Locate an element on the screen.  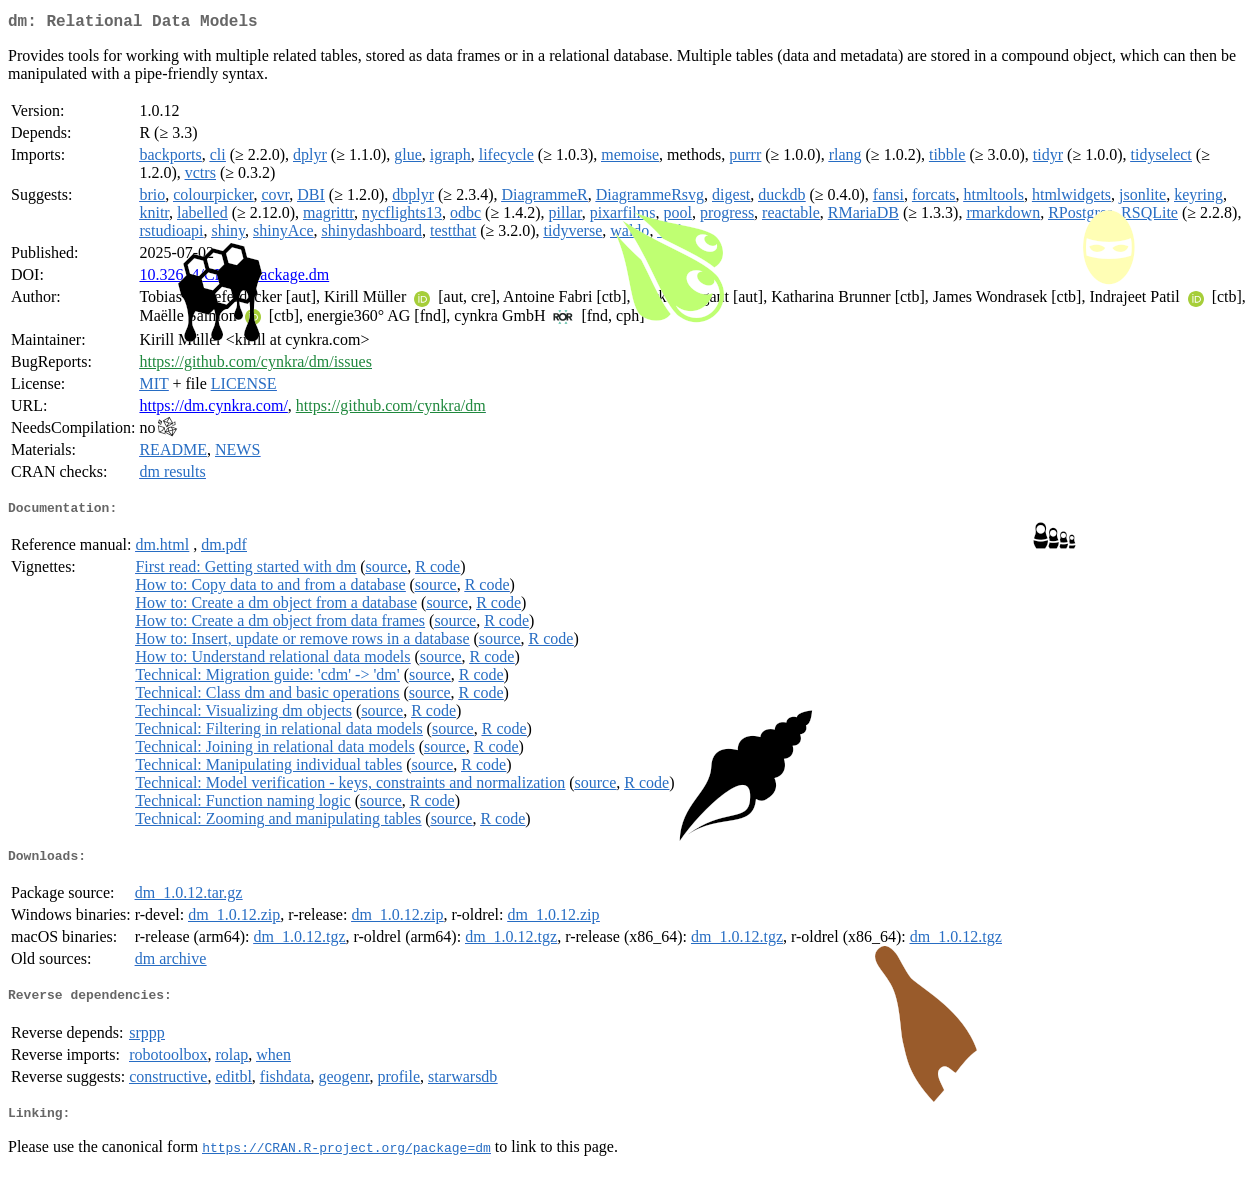
select the white crown of upper egypt is located at coordinates (926, 1024).